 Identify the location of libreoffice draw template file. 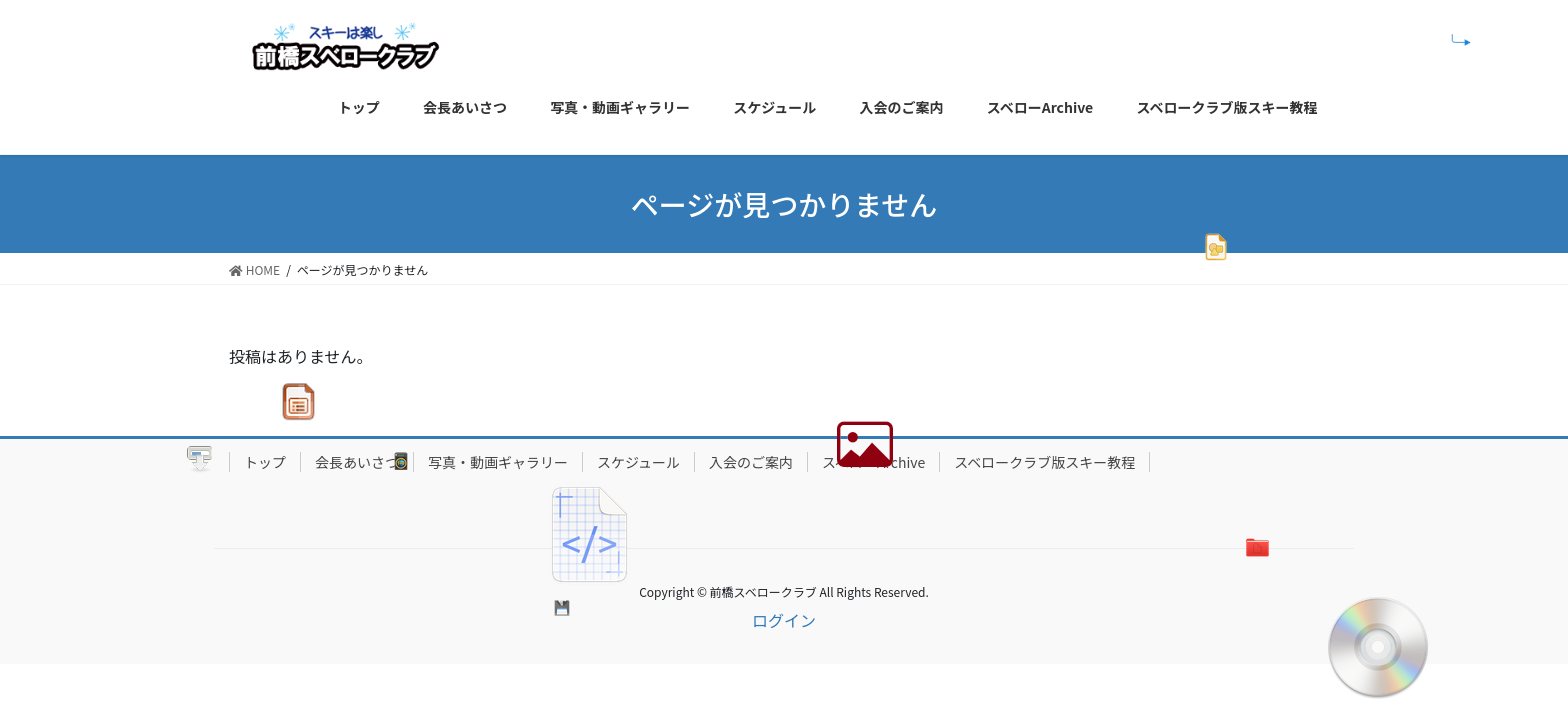
(1216, 247).